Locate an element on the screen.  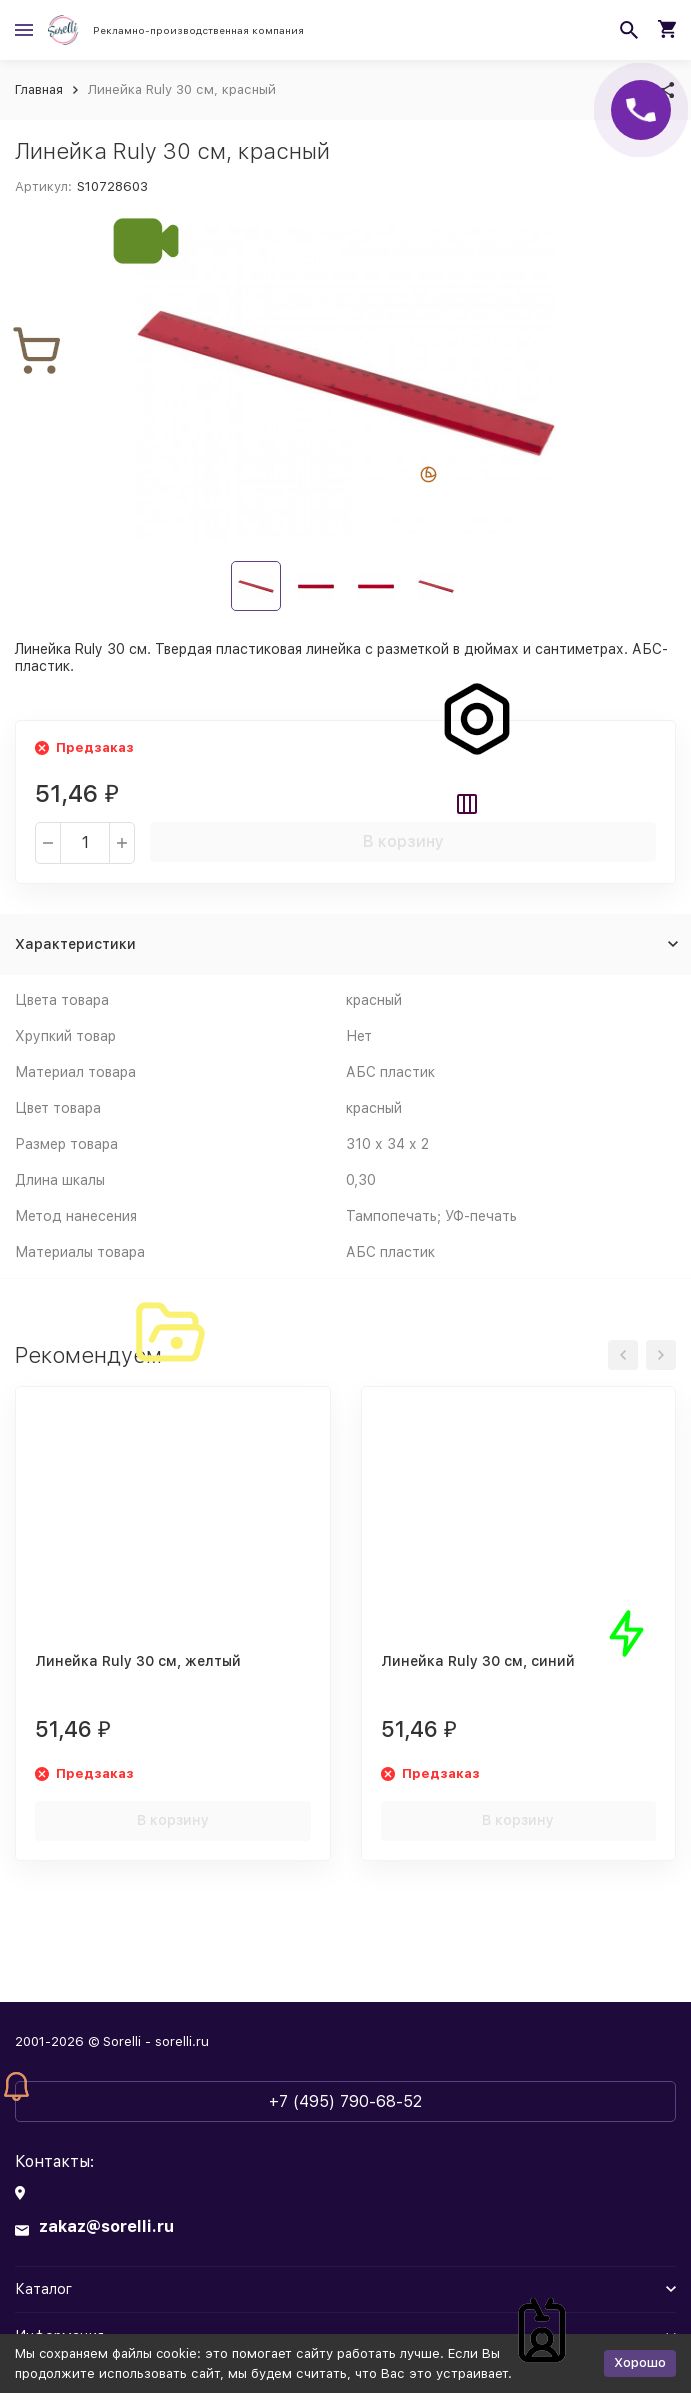
indicates an open folder with new or unread content is located at coordinates (170, 1333).